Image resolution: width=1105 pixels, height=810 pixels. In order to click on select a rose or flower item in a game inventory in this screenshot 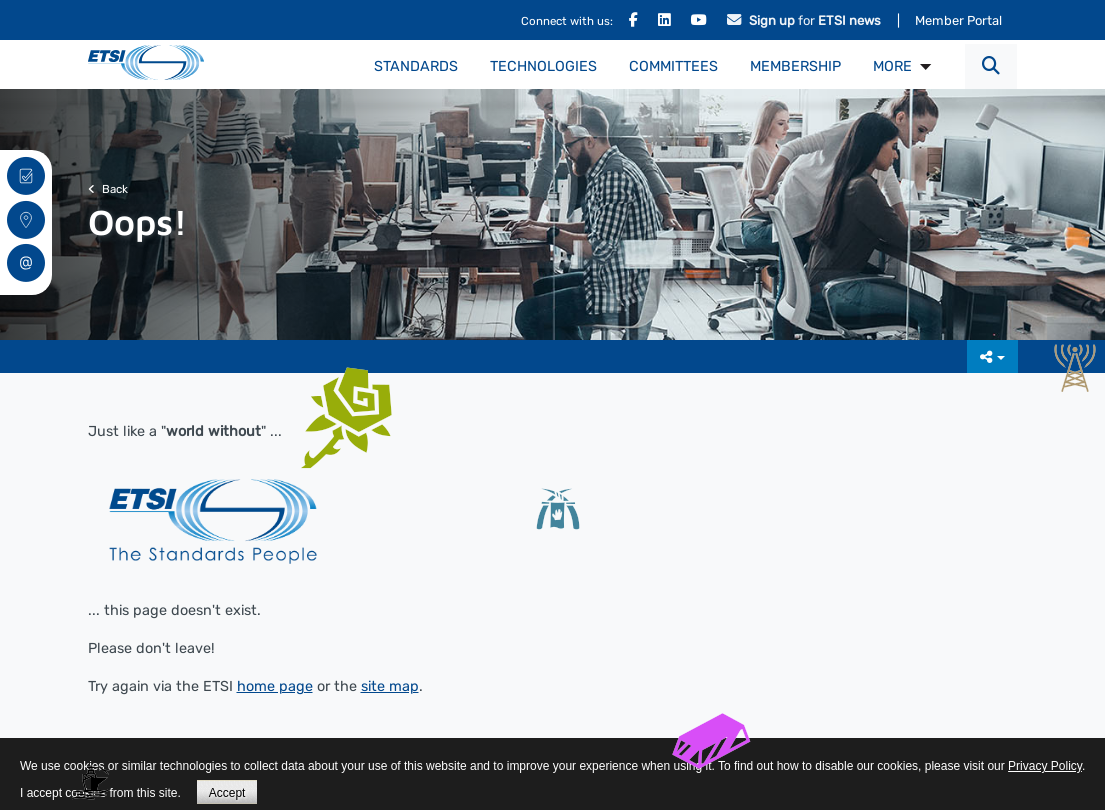, I will do `click(341, 417)`.